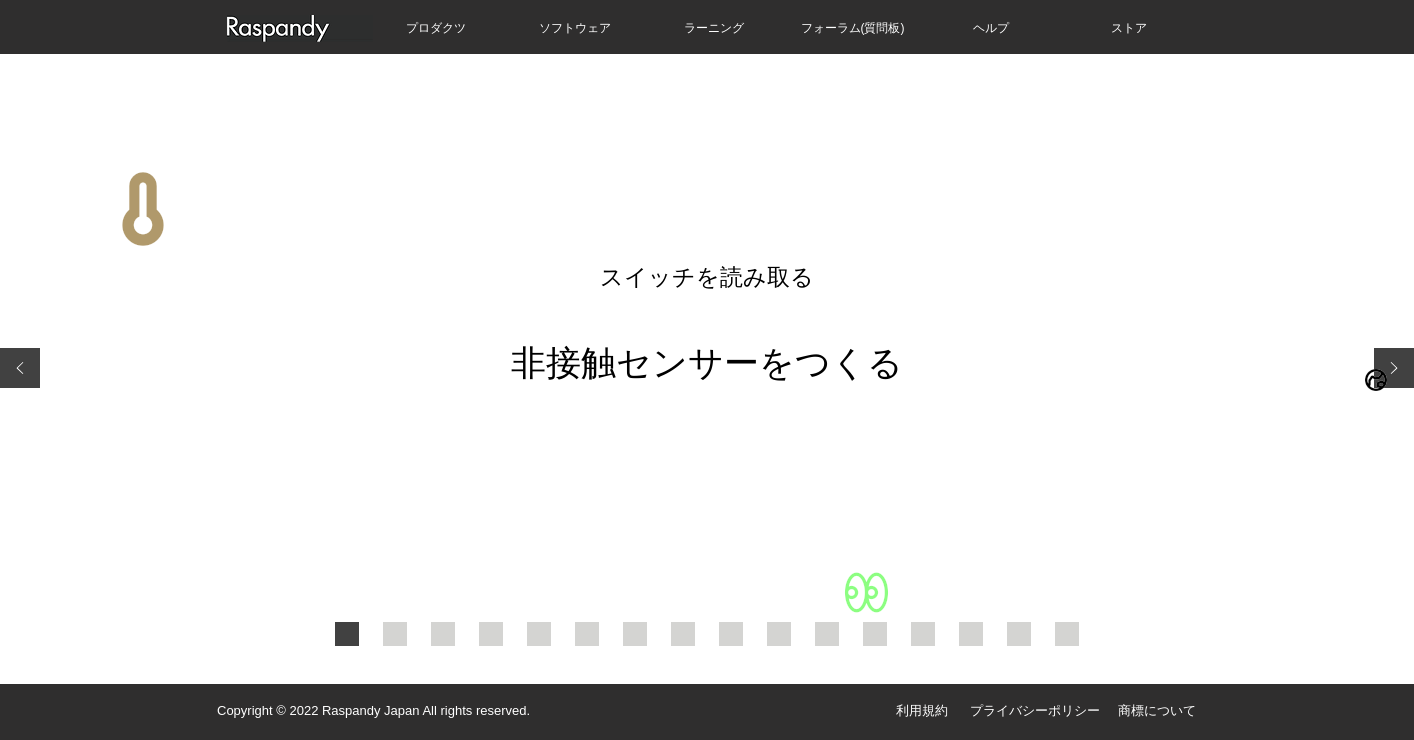 Image resolution: width=1414 pixels, height=740 pixels. I want to click on indicates someone is viewing or watching, so click(866, 592).